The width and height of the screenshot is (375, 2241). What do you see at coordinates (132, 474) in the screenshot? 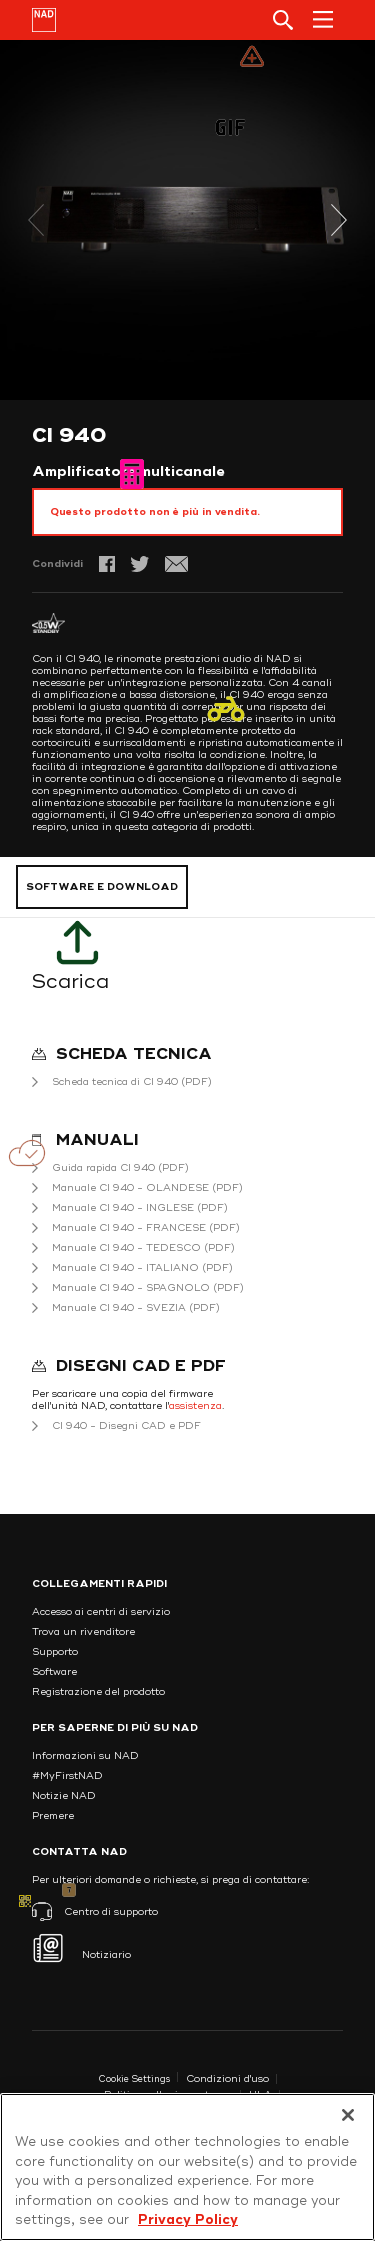
I see `open the calculator app` at bounding box center [132, 474].